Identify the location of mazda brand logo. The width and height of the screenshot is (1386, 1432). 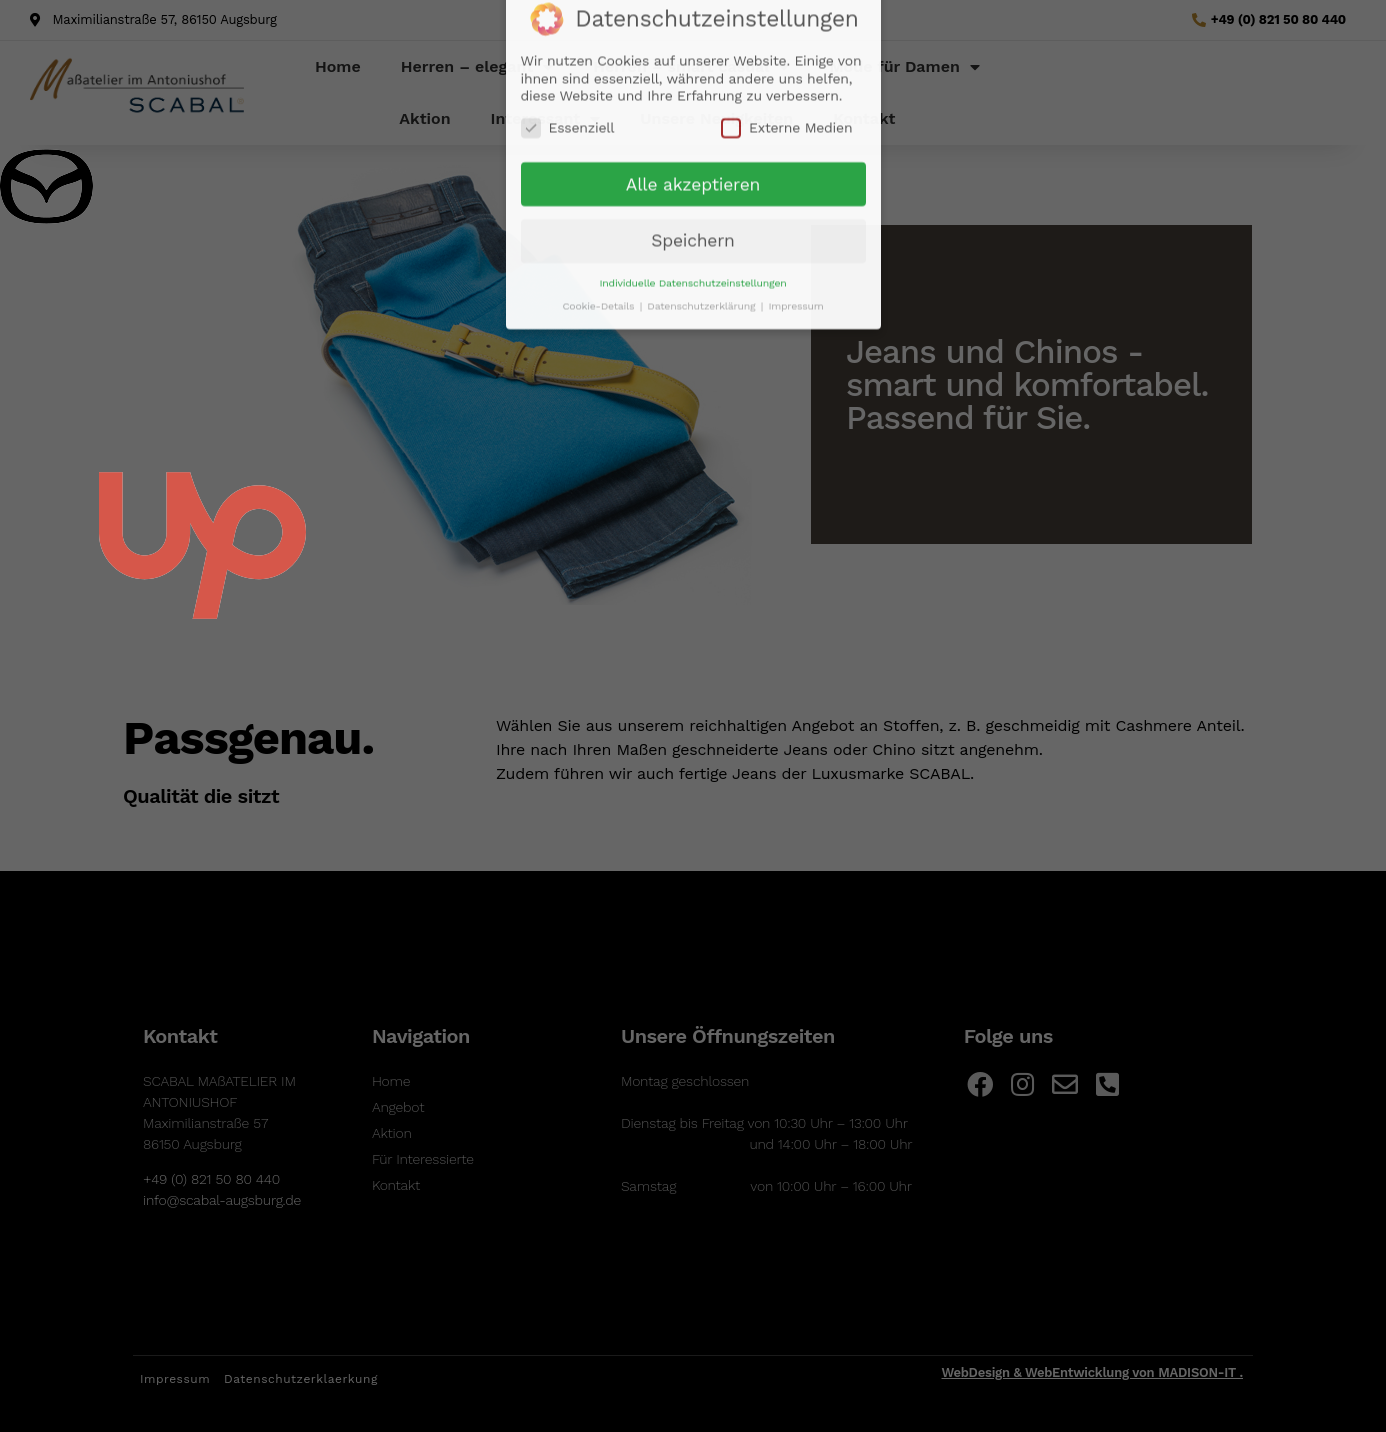
(46, 186).